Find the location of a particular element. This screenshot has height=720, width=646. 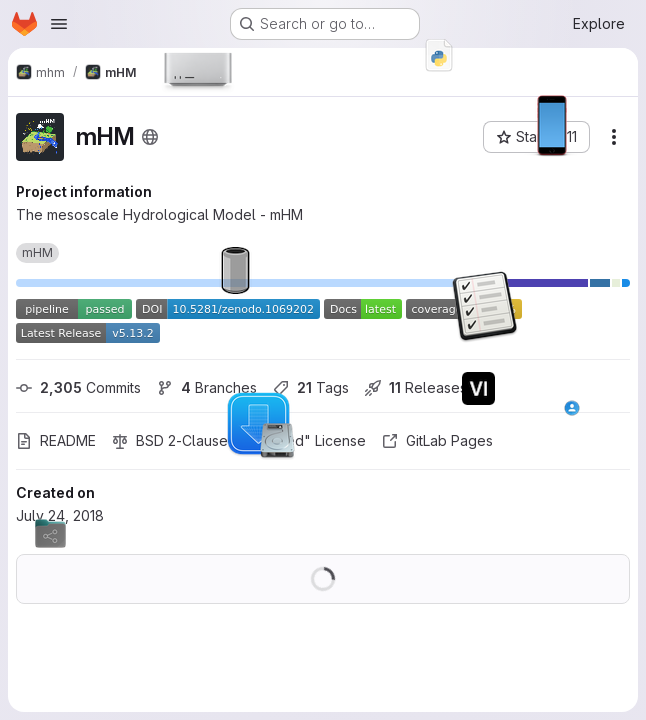

open reminders preferences is located at coordinates (485, 306).